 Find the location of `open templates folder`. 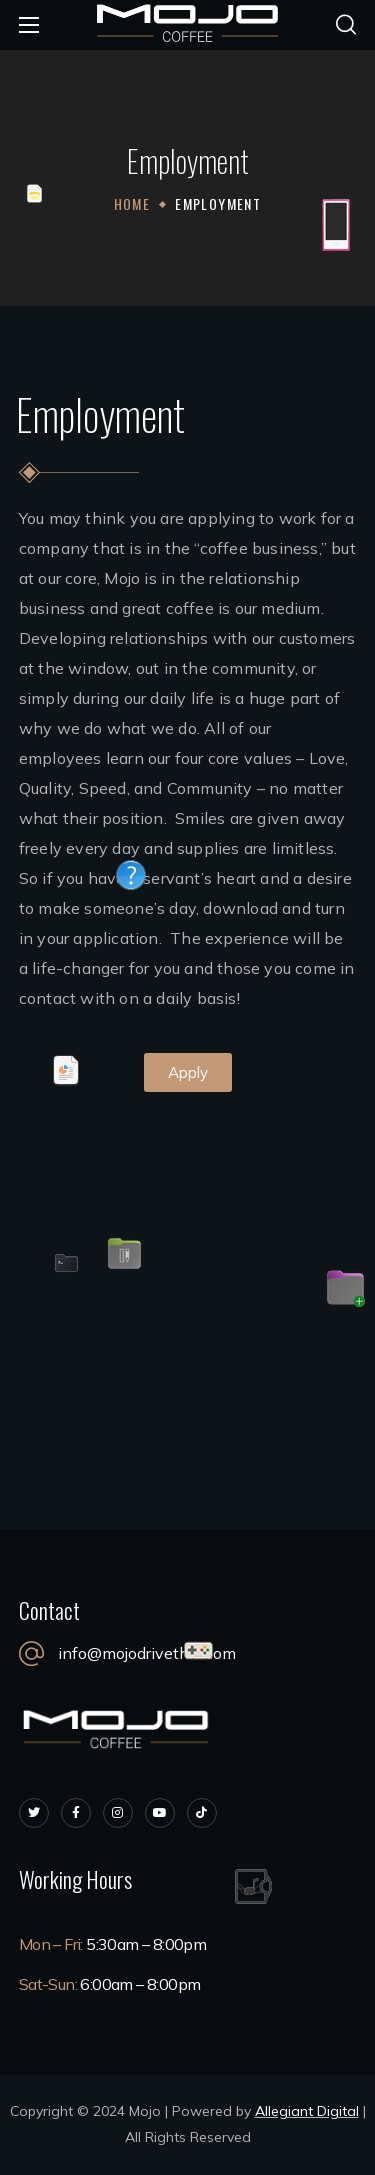

open templates folder is located at coordinates (124, 1253).